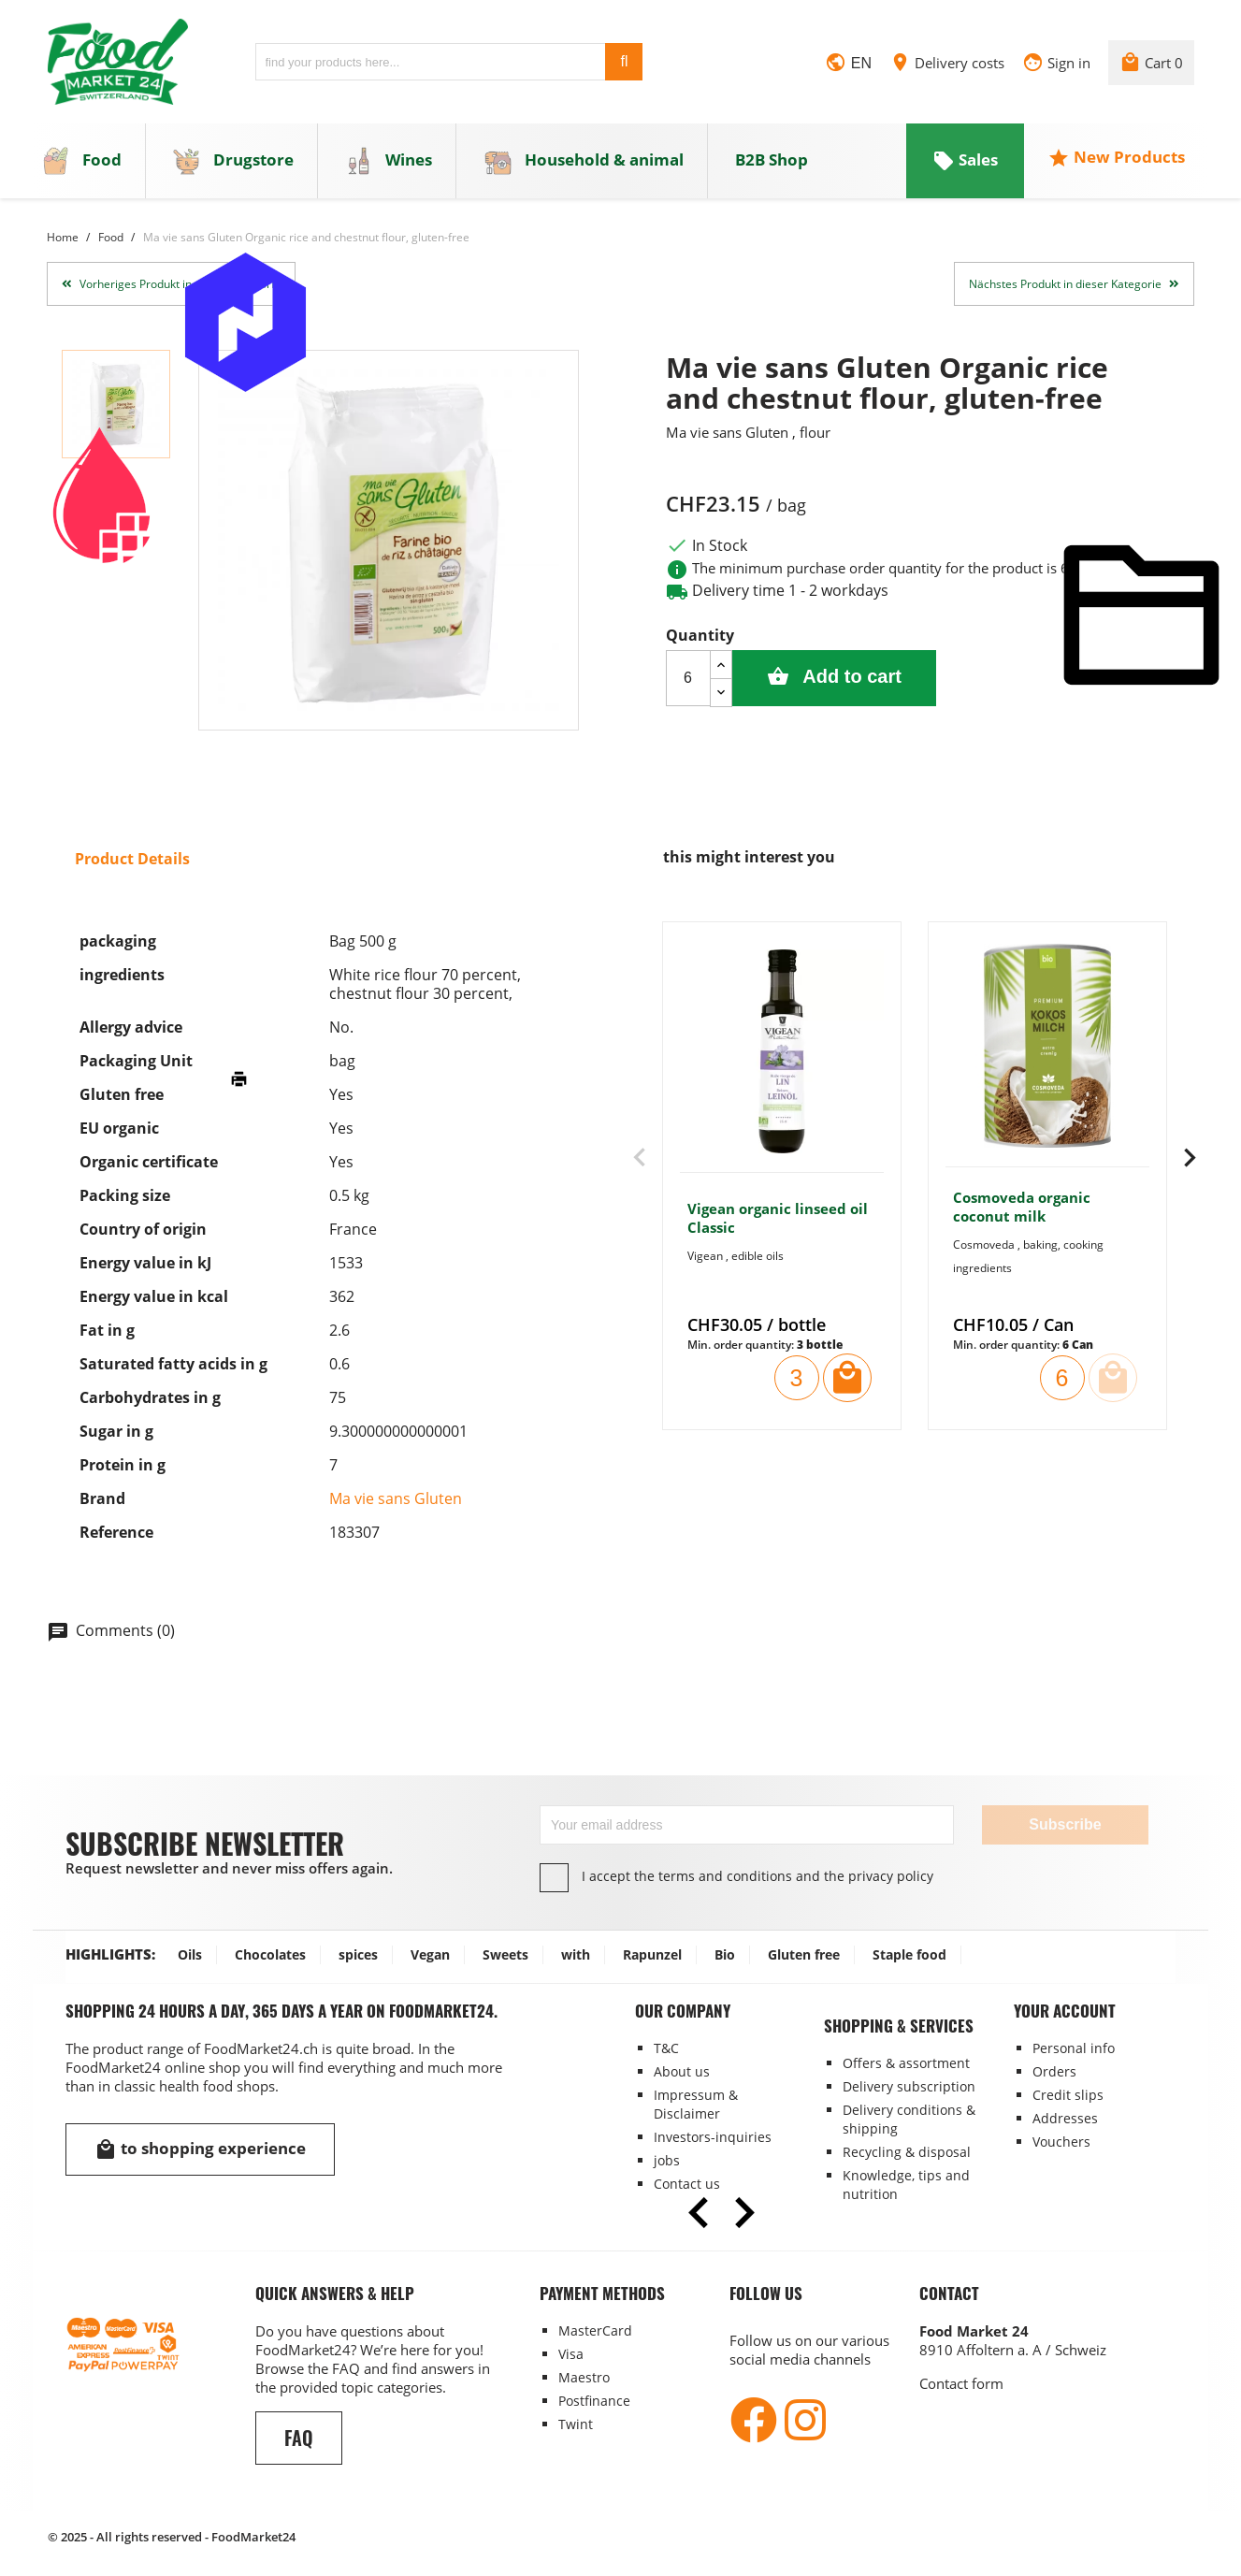  I want to click on open folder to view files, so click(1141, 615).